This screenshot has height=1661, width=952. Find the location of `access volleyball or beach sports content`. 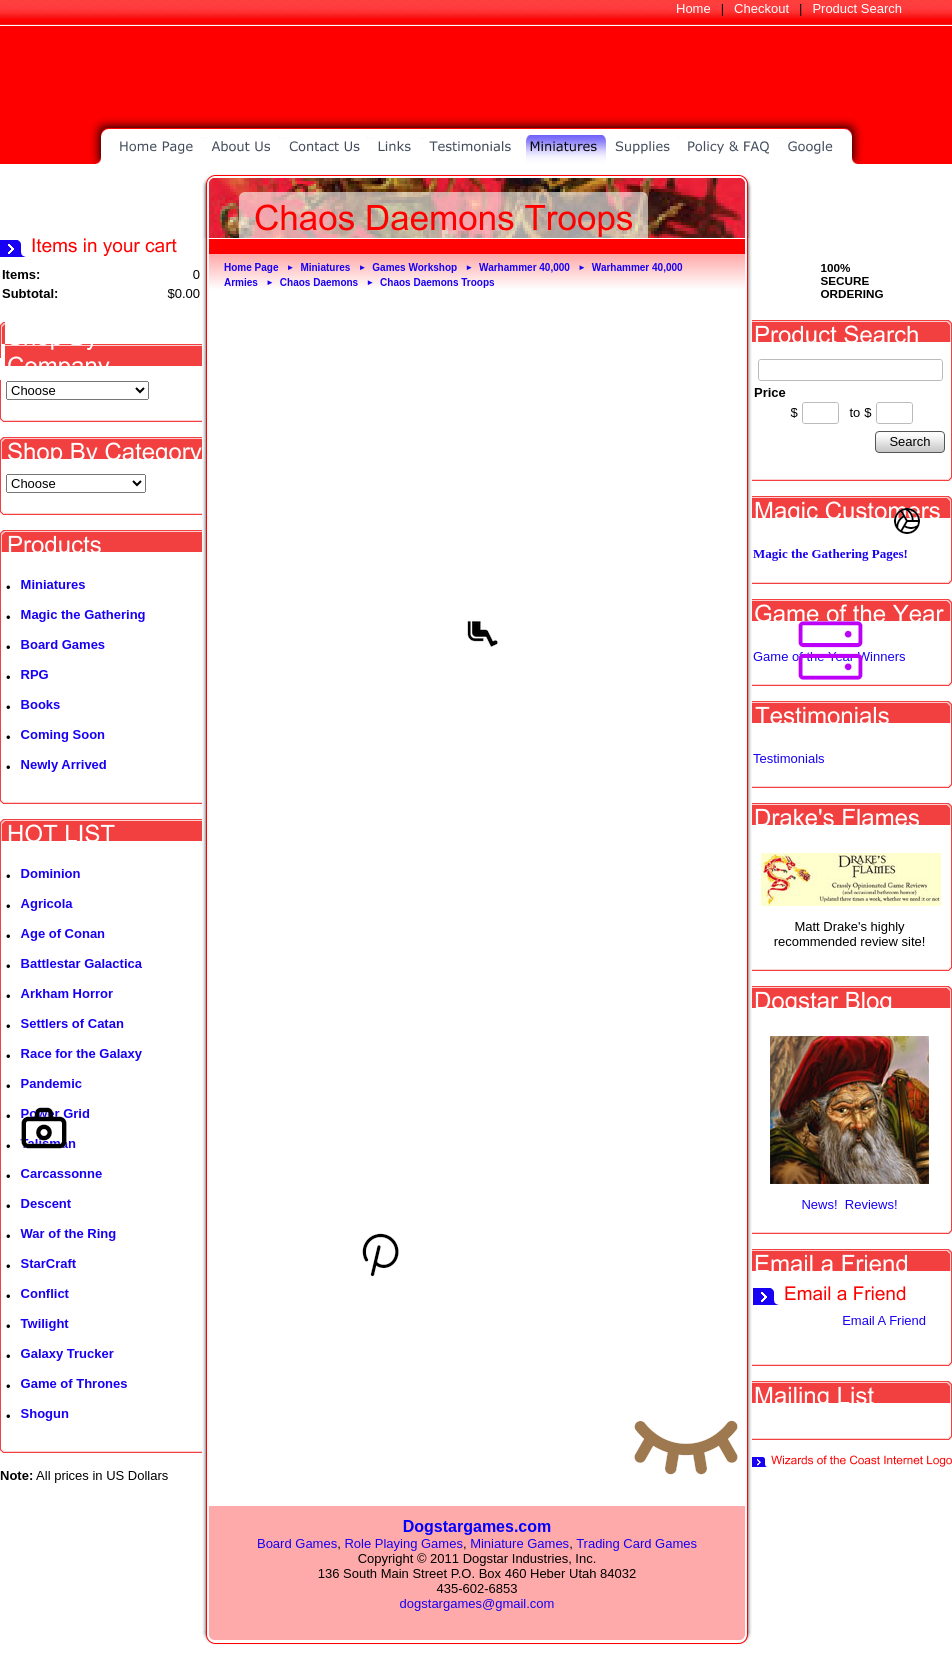

access volleyball or beach sports content is located at coordinates (907, 521).